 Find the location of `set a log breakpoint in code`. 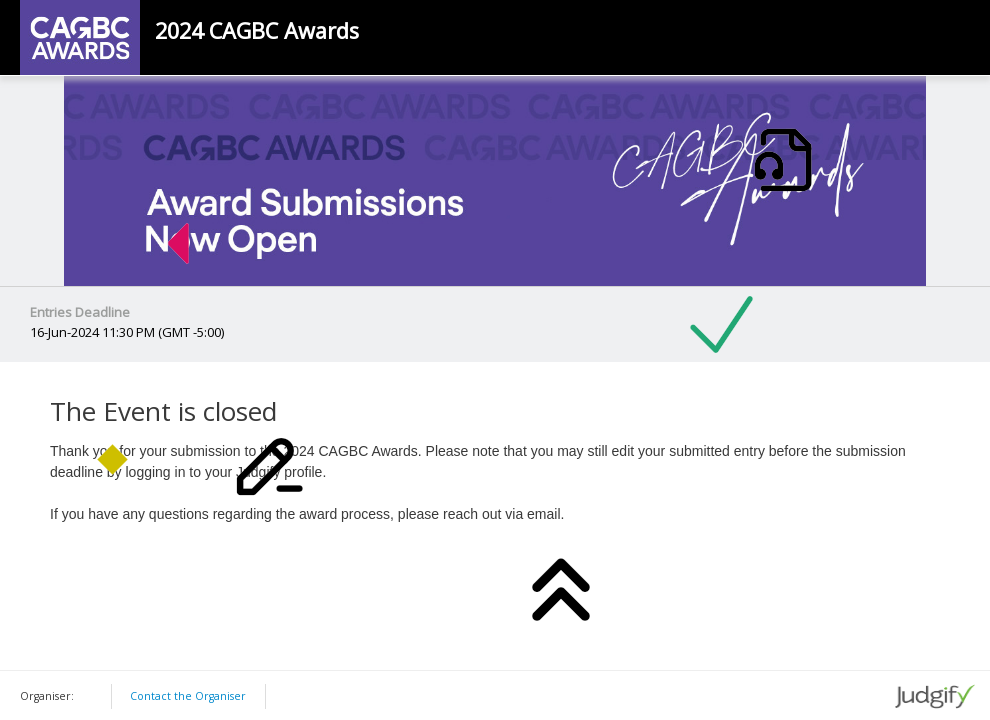

set a log breakpoint in code is located at coordinates (112, 459).